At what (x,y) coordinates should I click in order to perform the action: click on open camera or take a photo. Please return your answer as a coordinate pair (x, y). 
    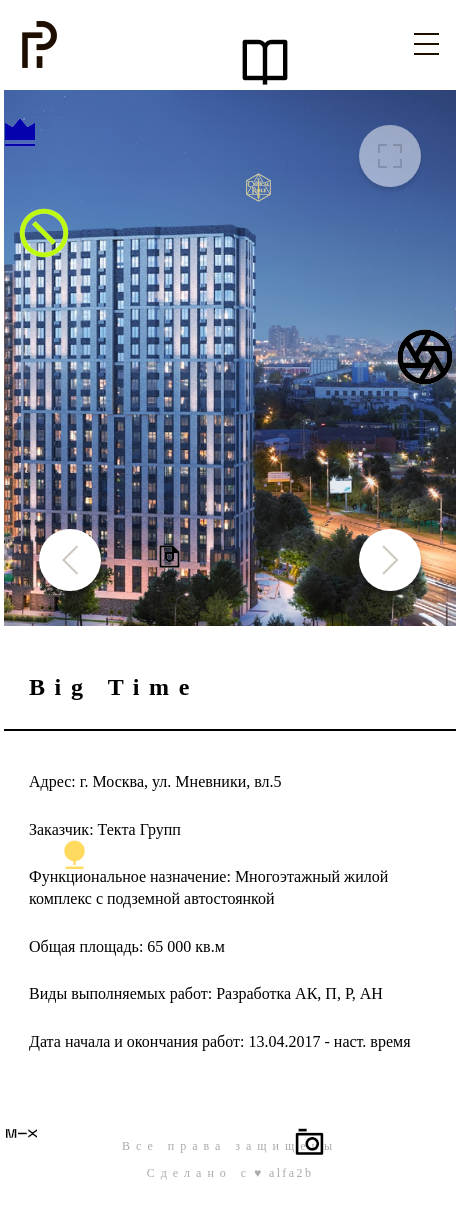
    Looking at the image, I should click on (425, 357).